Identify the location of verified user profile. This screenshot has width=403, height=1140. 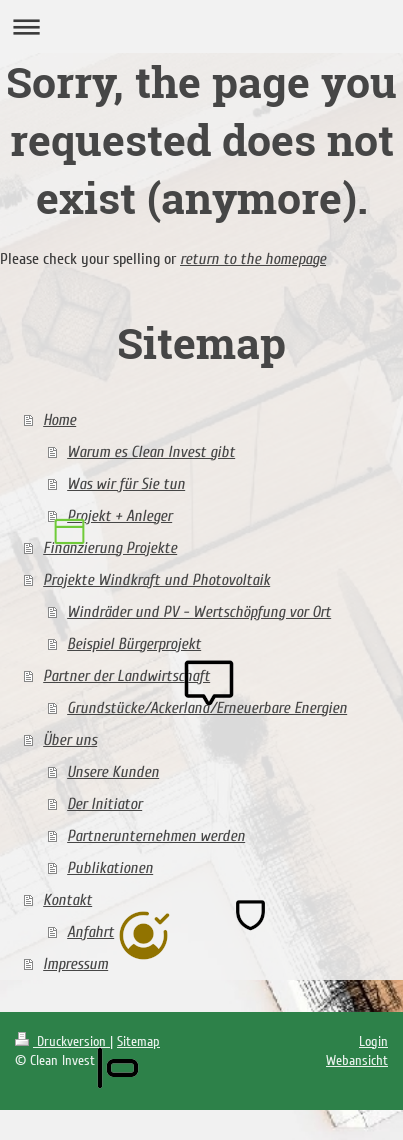
(143, 935).